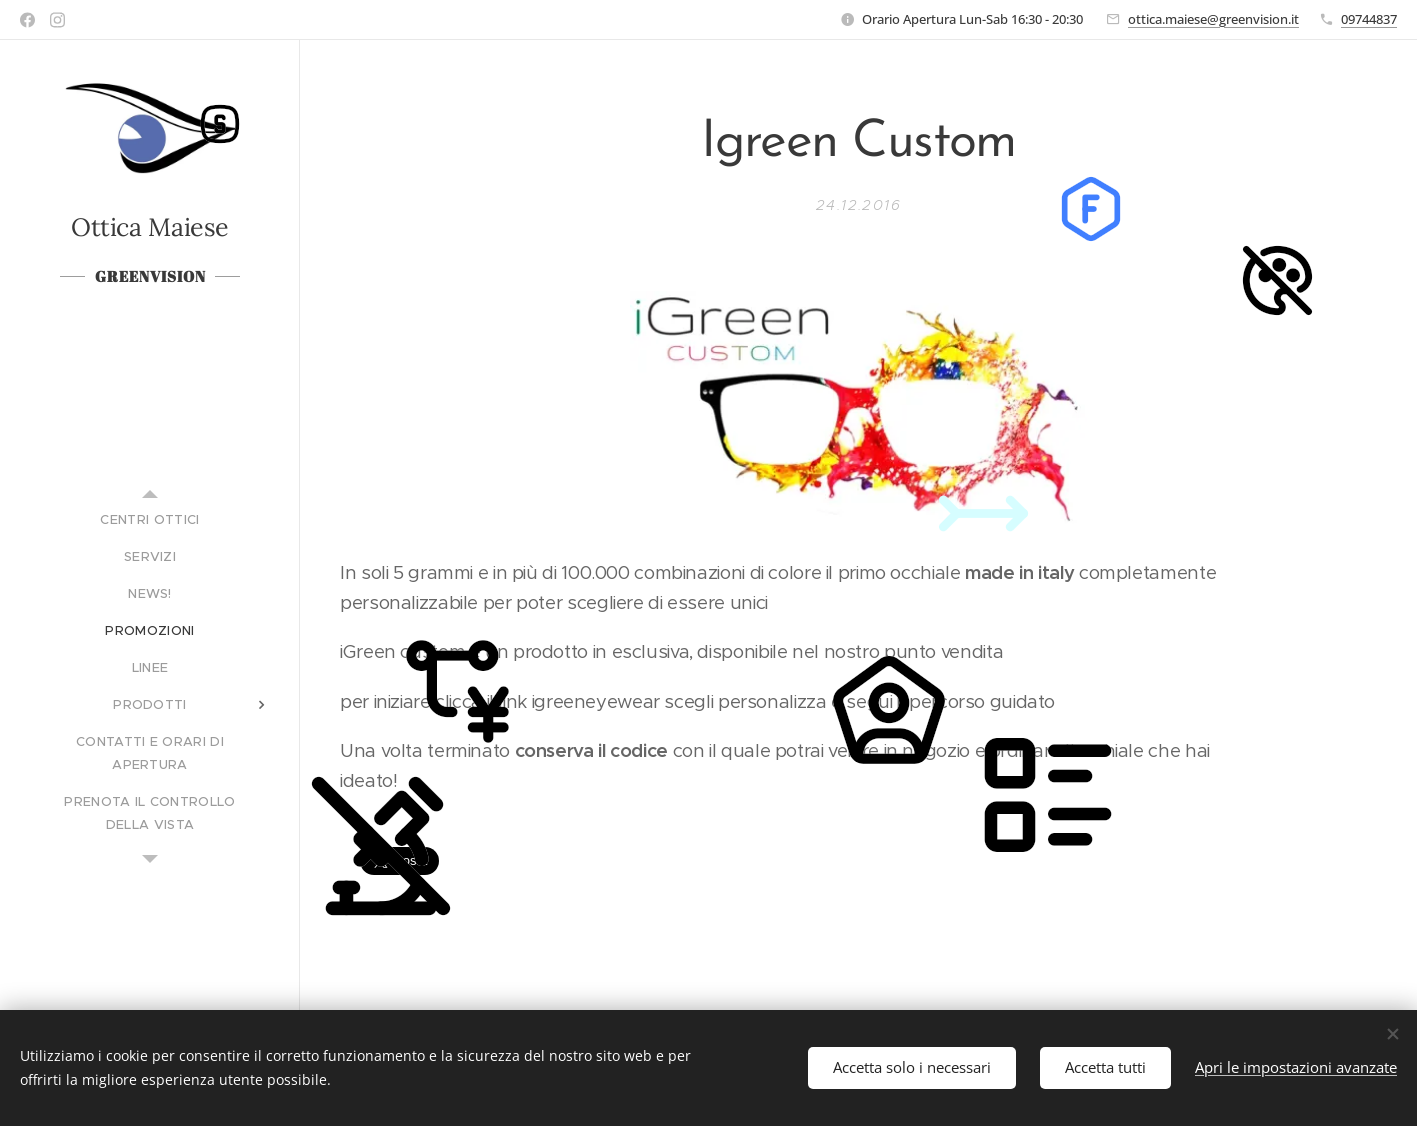 Image resolution: width=1417 pixels, height=1126 pixels. Describe the element at coordinates (381, 846) in the screenshot. I see `microscope feature disabled` at that location.